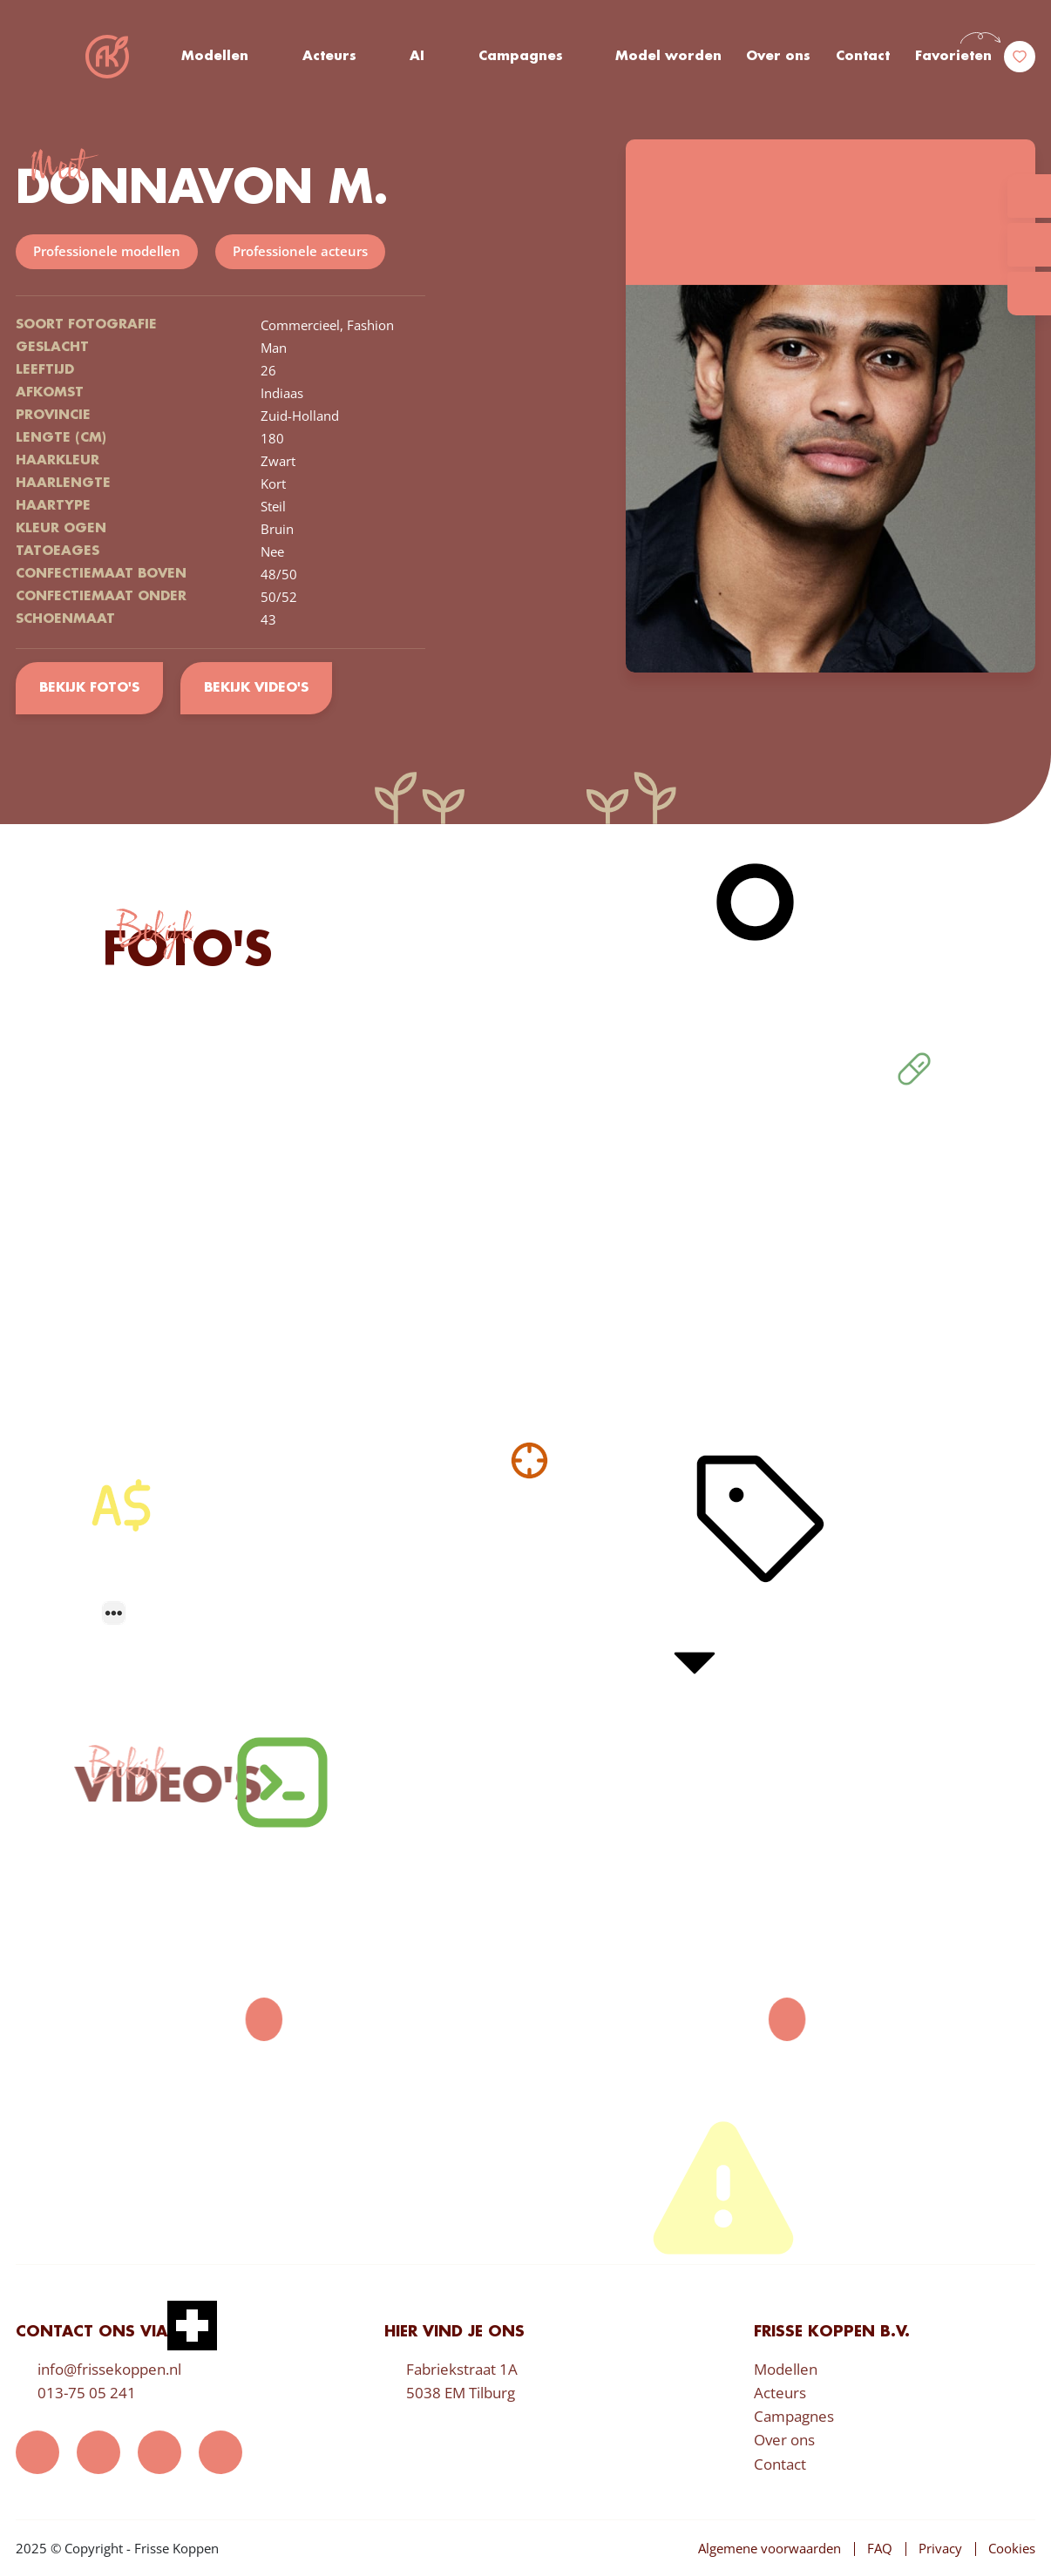 This screenshot has width=1051, height=2576. I want to click on add or manage tags, so click(761, 1519).